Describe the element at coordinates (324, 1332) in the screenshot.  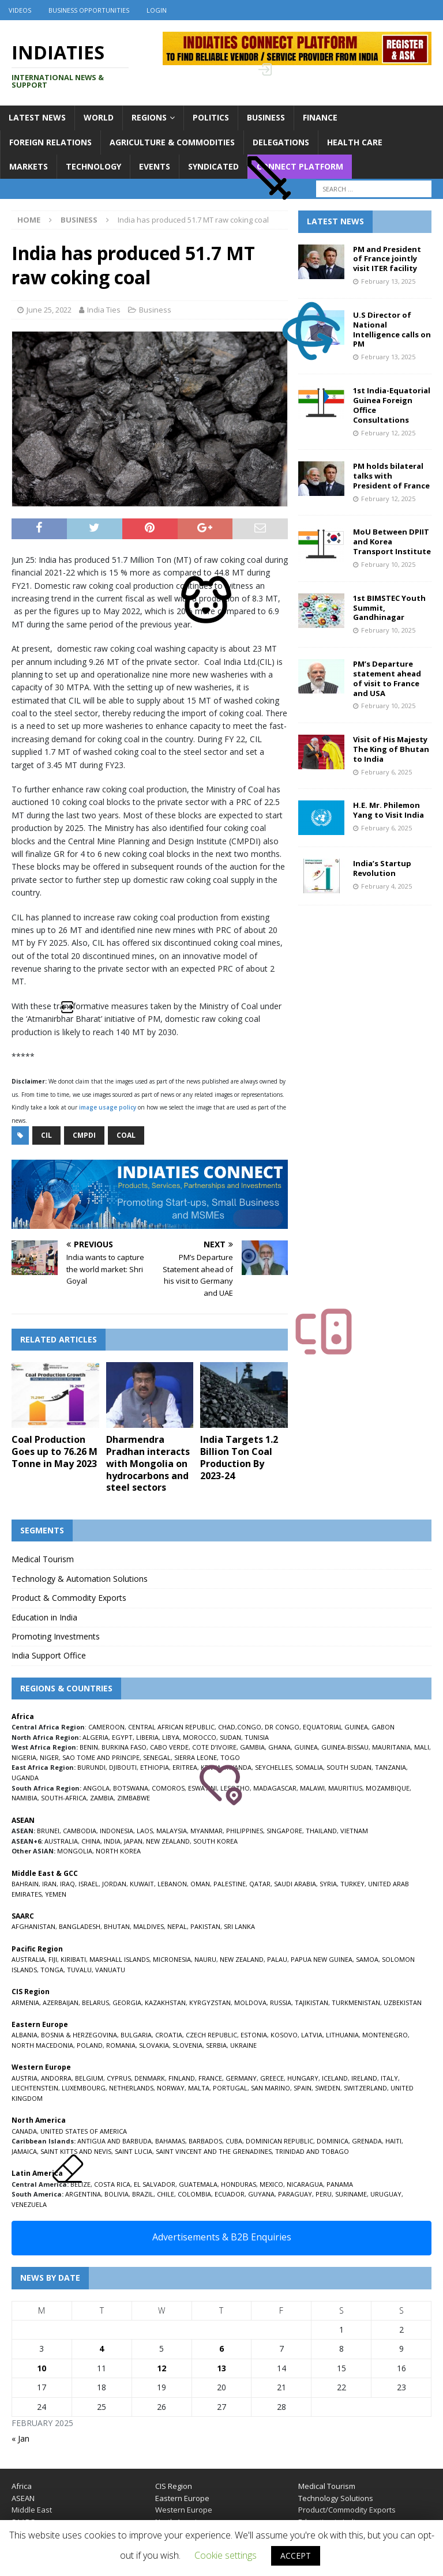
I see `access monitor and speaker settings` at that location.